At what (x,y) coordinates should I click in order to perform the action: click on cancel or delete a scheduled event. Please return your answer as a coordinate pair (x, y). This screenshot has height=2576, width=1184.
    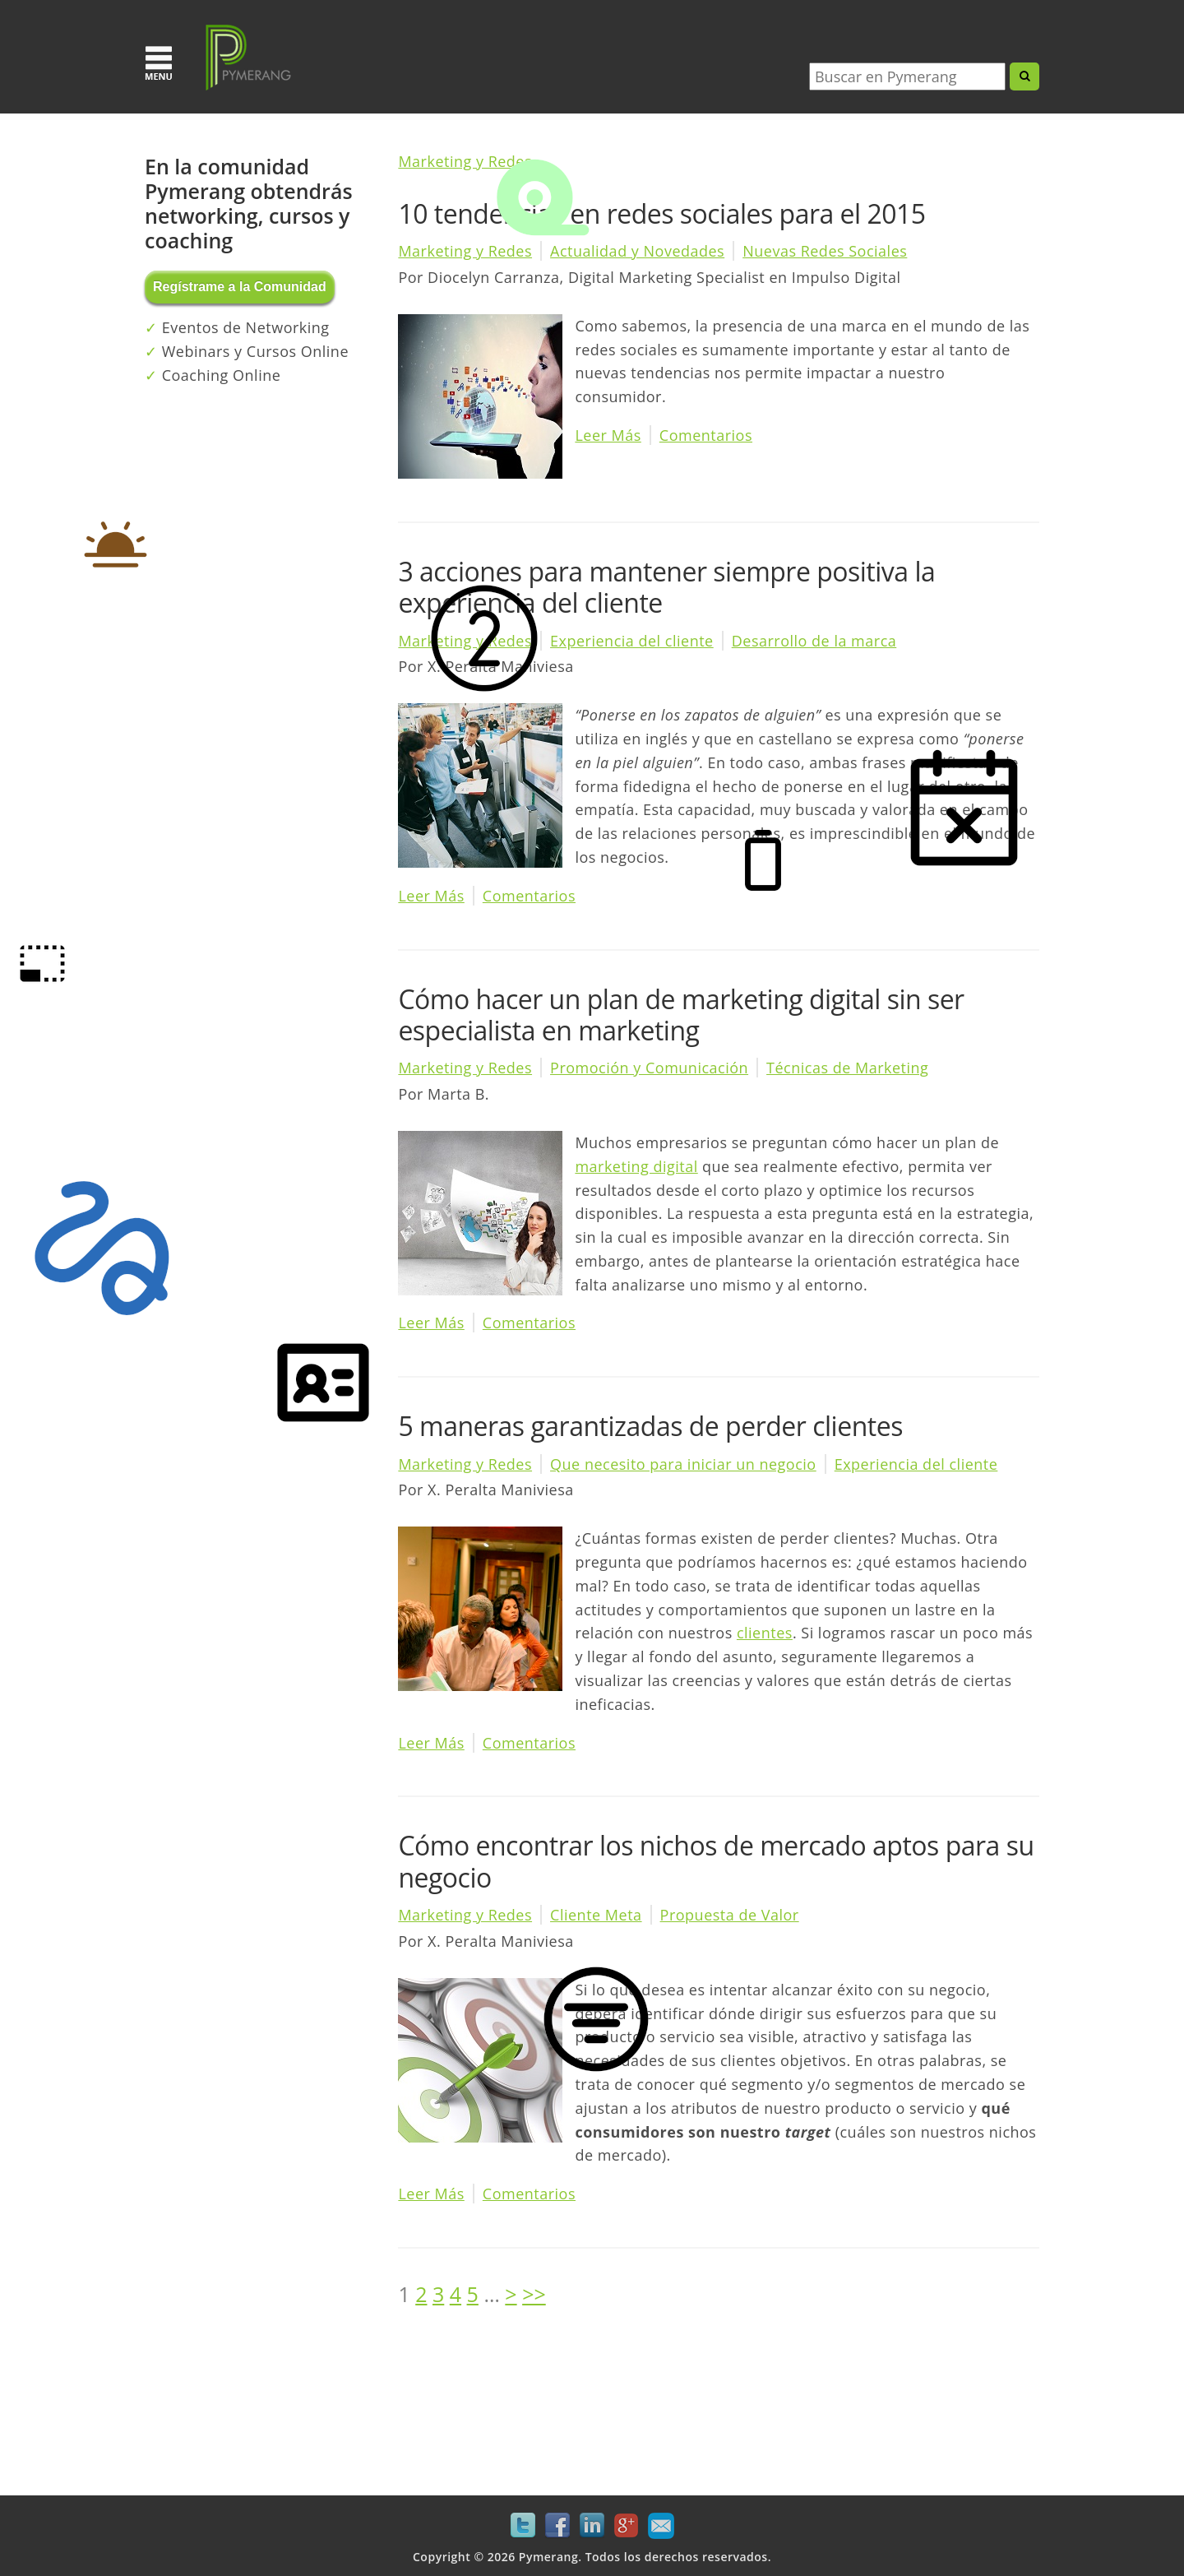
    Looking at the image, I should click on (964, 812).